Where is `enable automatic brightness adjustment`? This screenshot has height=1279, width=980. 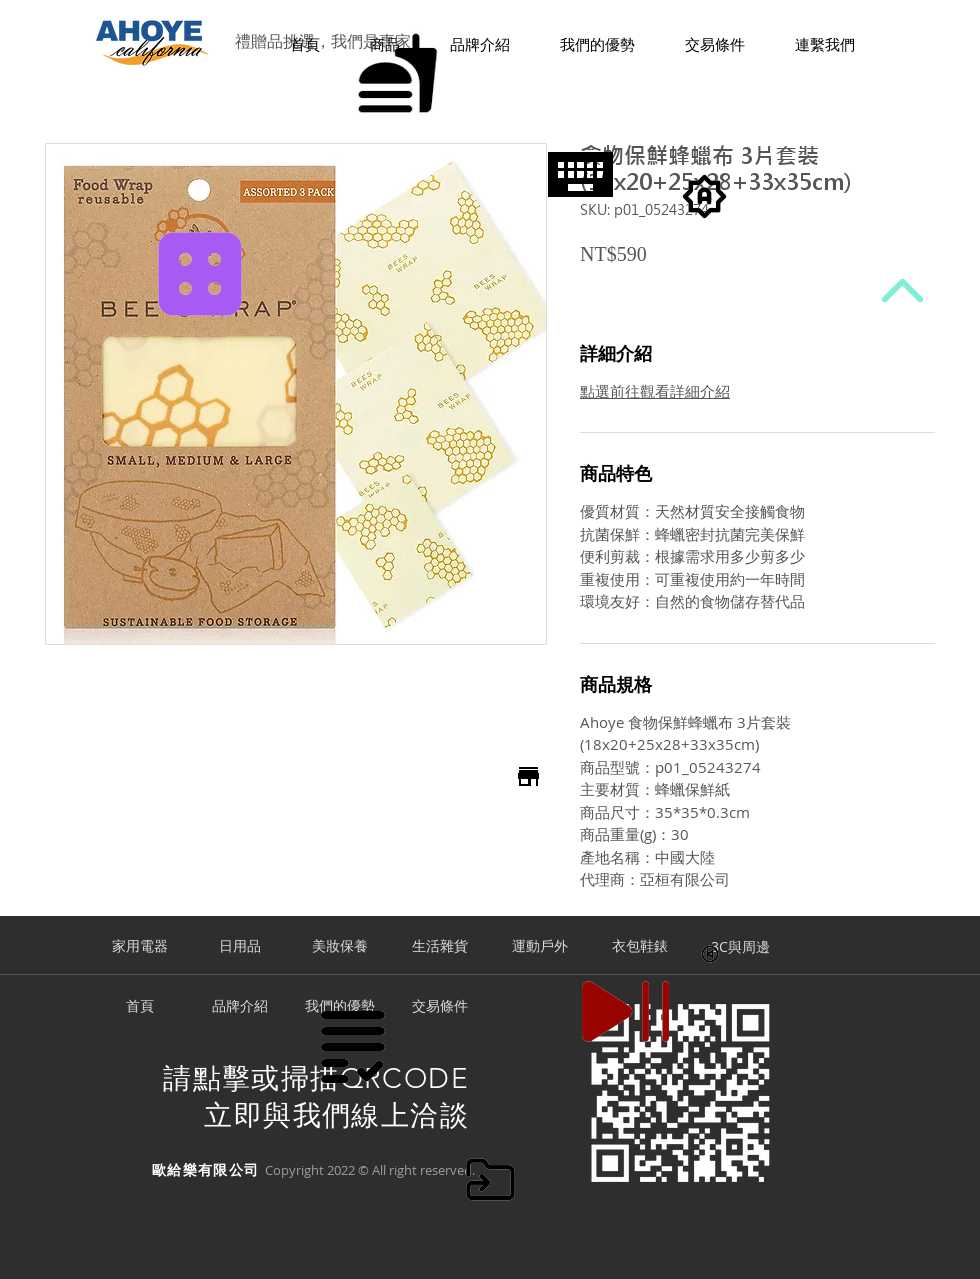
enable automatic brightness adjustment is located at coordinates (704, 196).